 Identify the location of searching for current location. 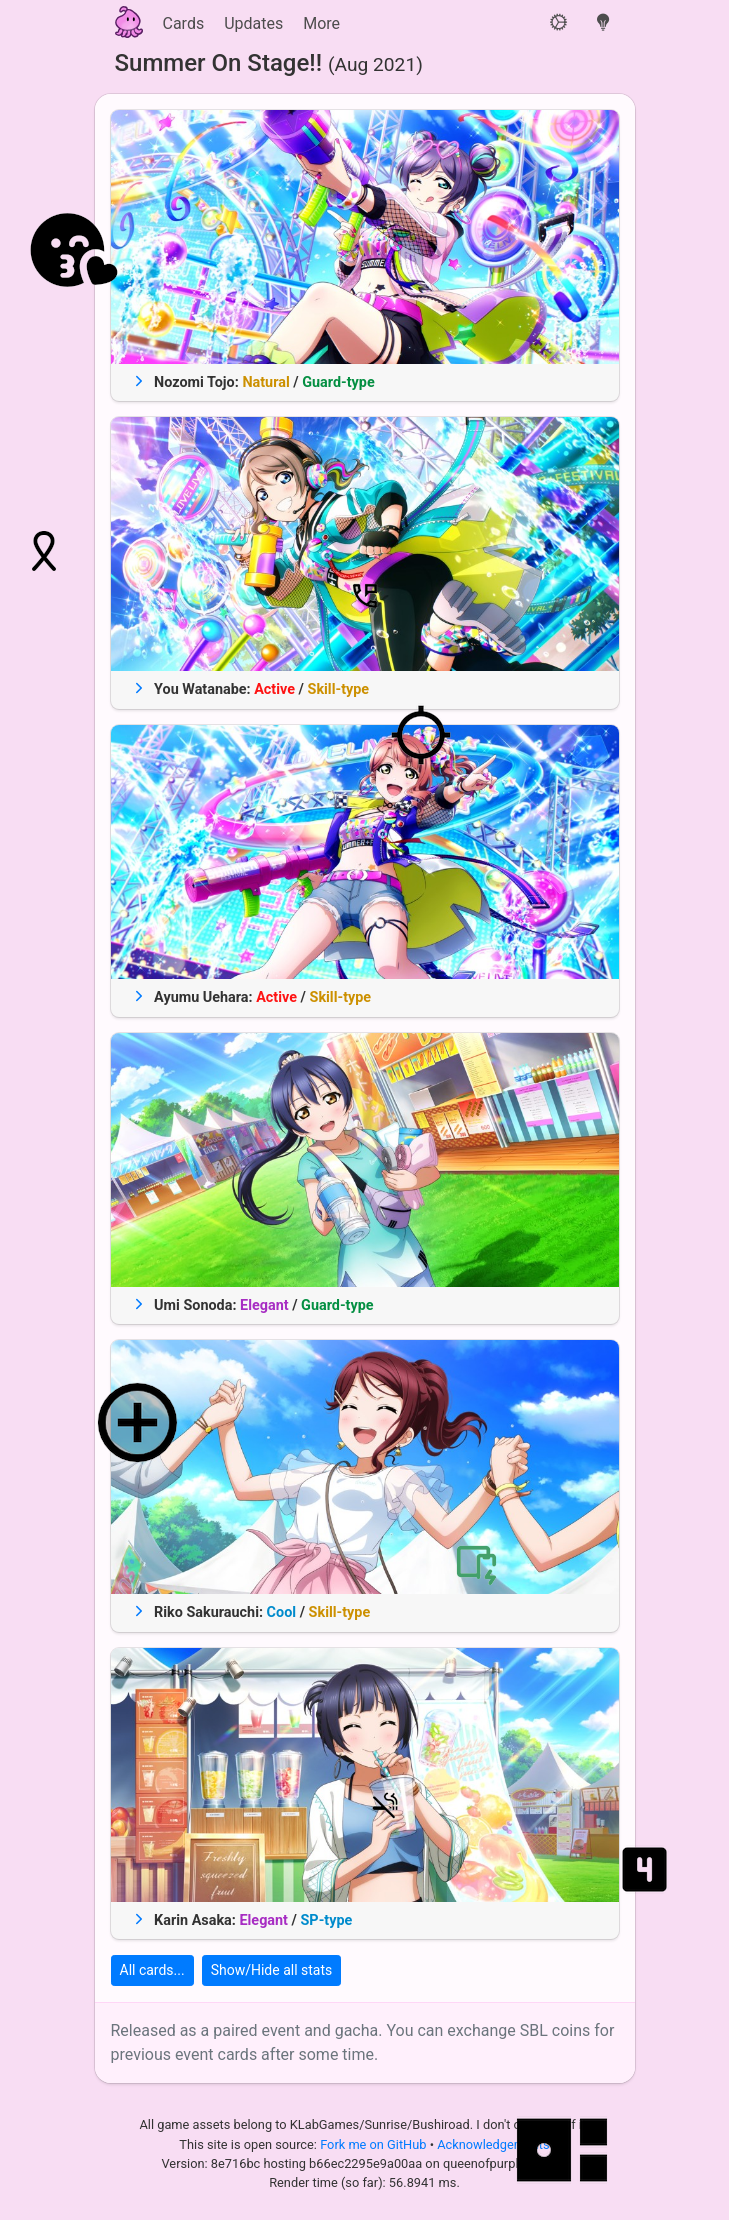
(421, 735).